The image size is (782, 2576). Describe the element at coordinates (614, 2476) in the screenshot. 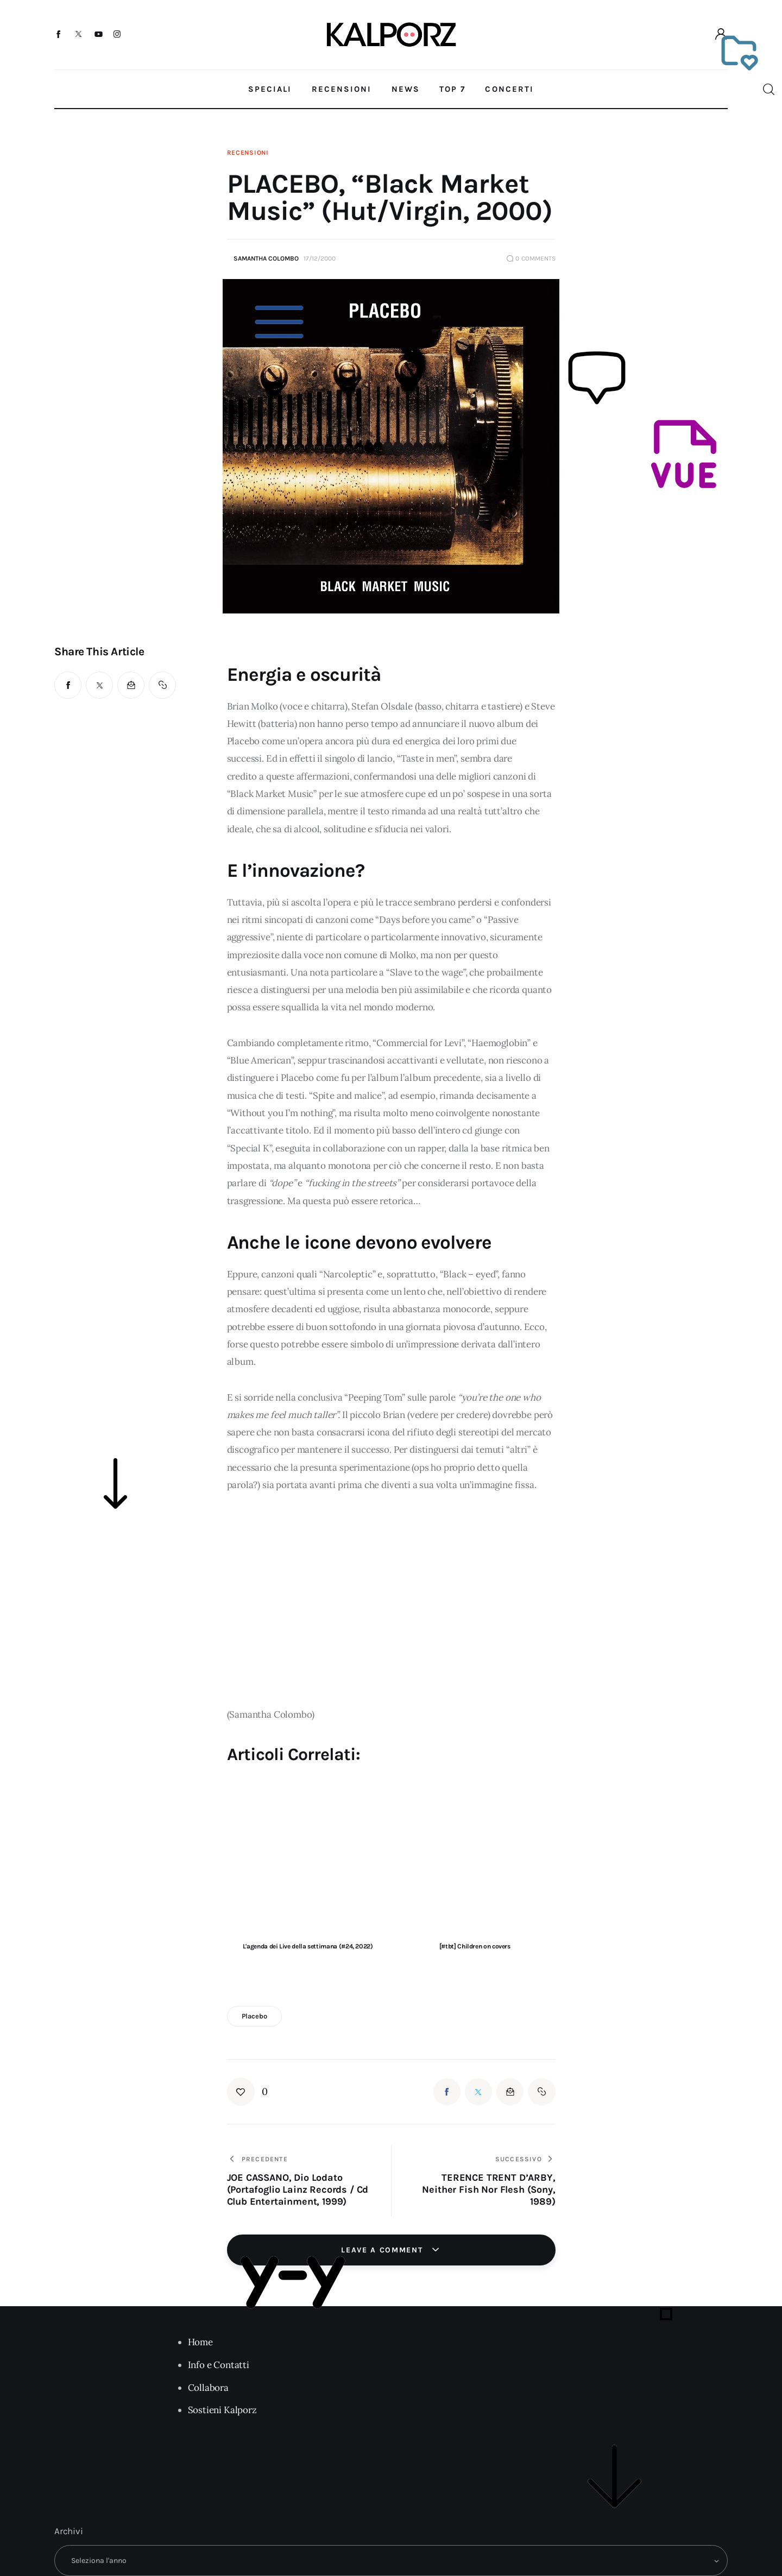

I see `scroll down or view more content` at that location.